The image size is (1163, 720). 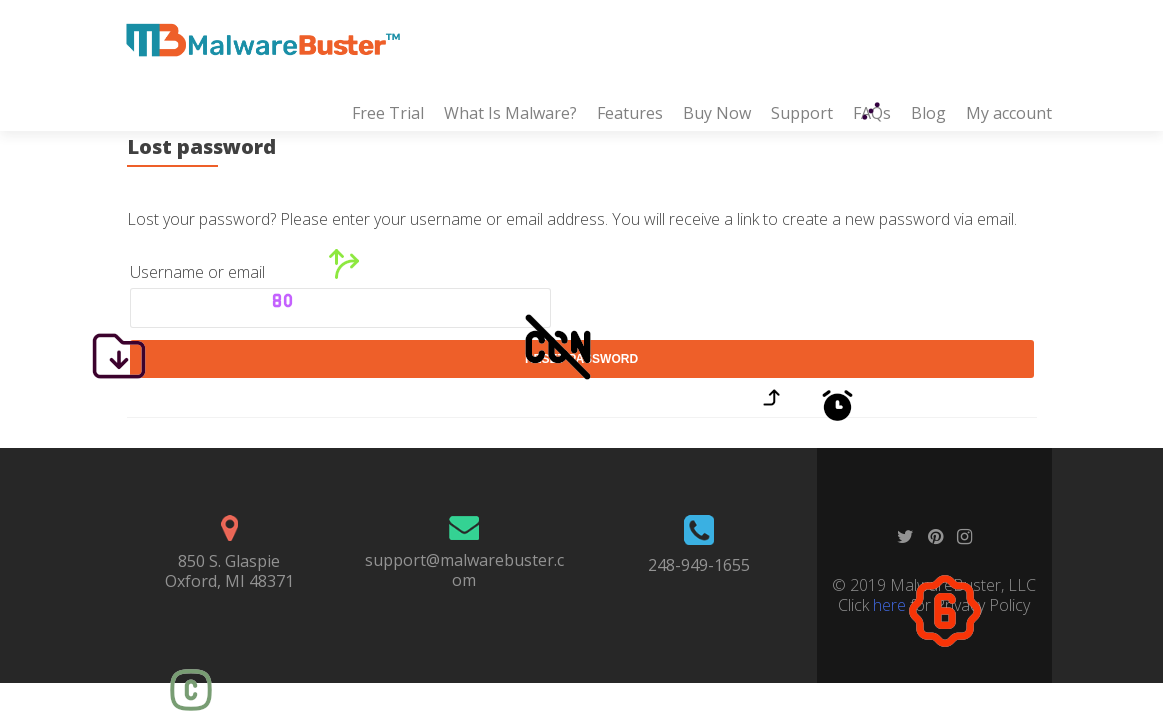 I want to click on indicates 80 items, points, or percentage, so click(x=282, y=300).